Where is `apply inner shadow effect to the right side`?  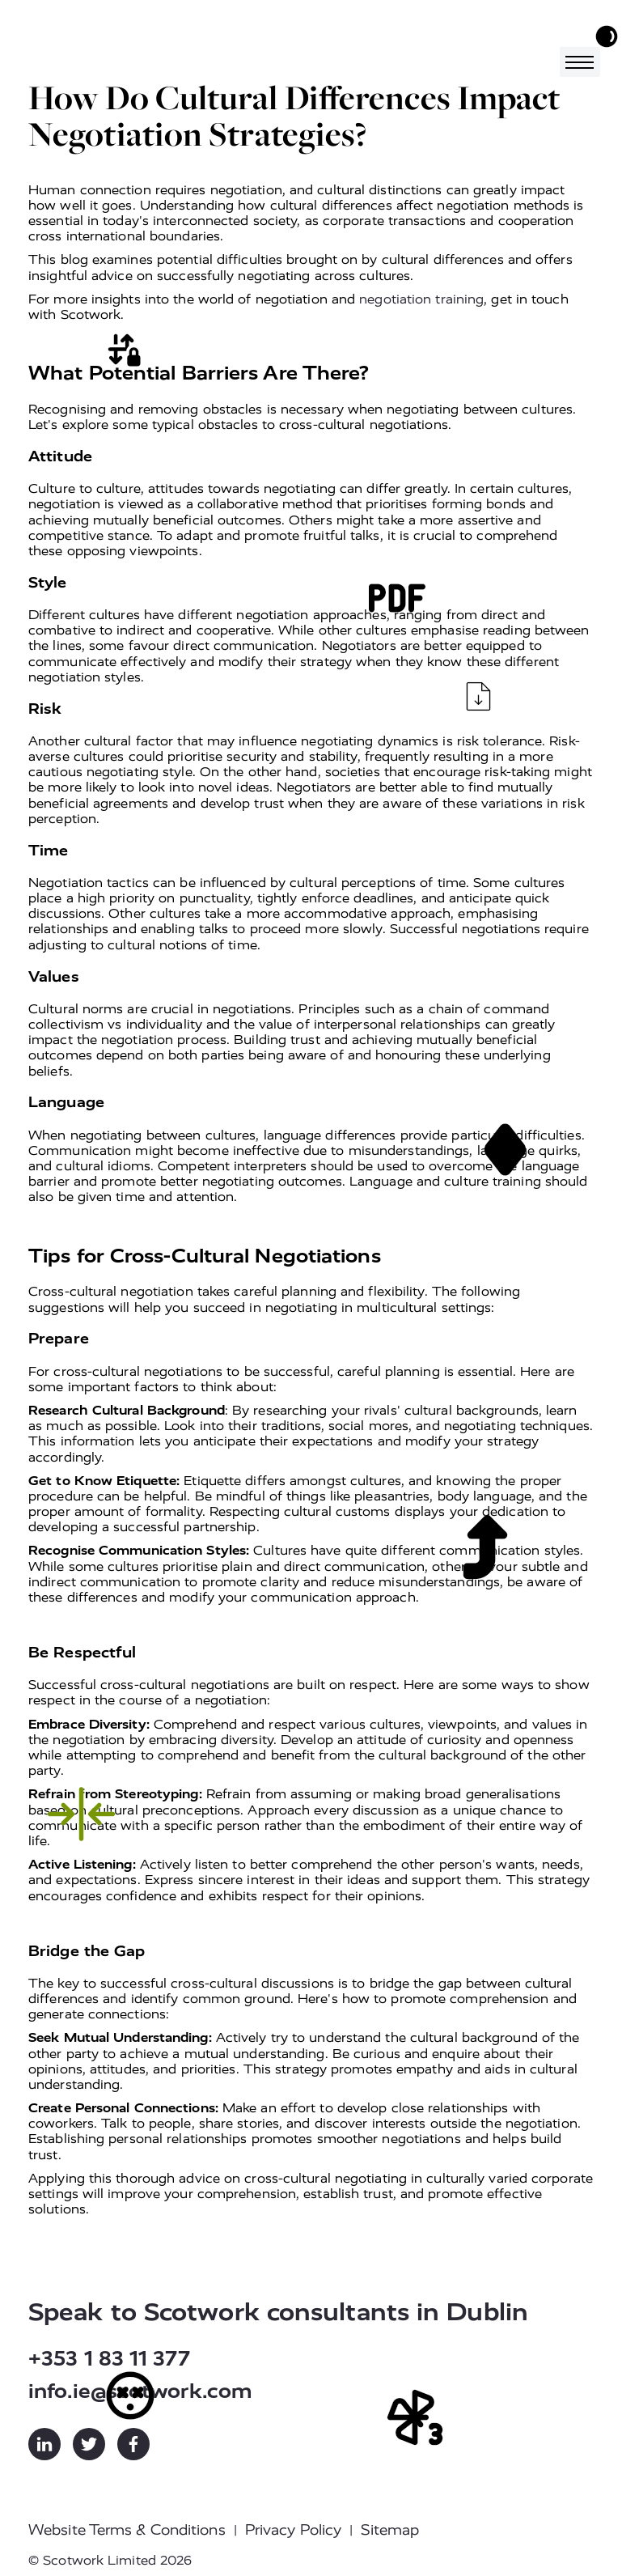 apply inner shadow effect to the right side is located at coordinates (607, 36).